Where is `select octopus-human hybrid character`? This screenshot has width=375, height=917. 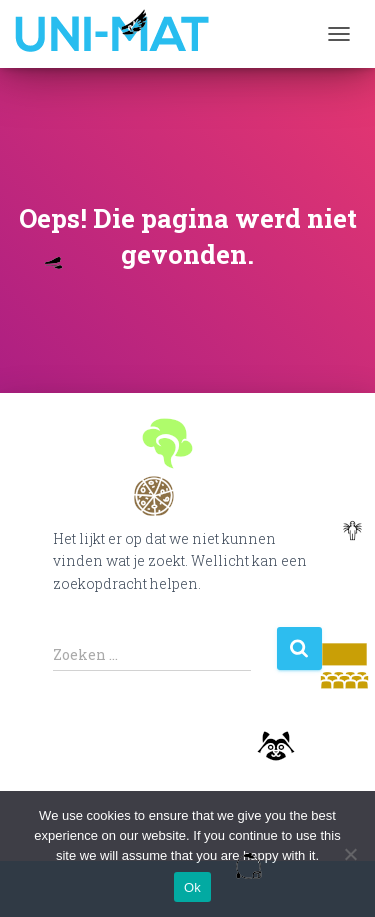 select octopus-human hybrid character is located at coordinates (352, 530).